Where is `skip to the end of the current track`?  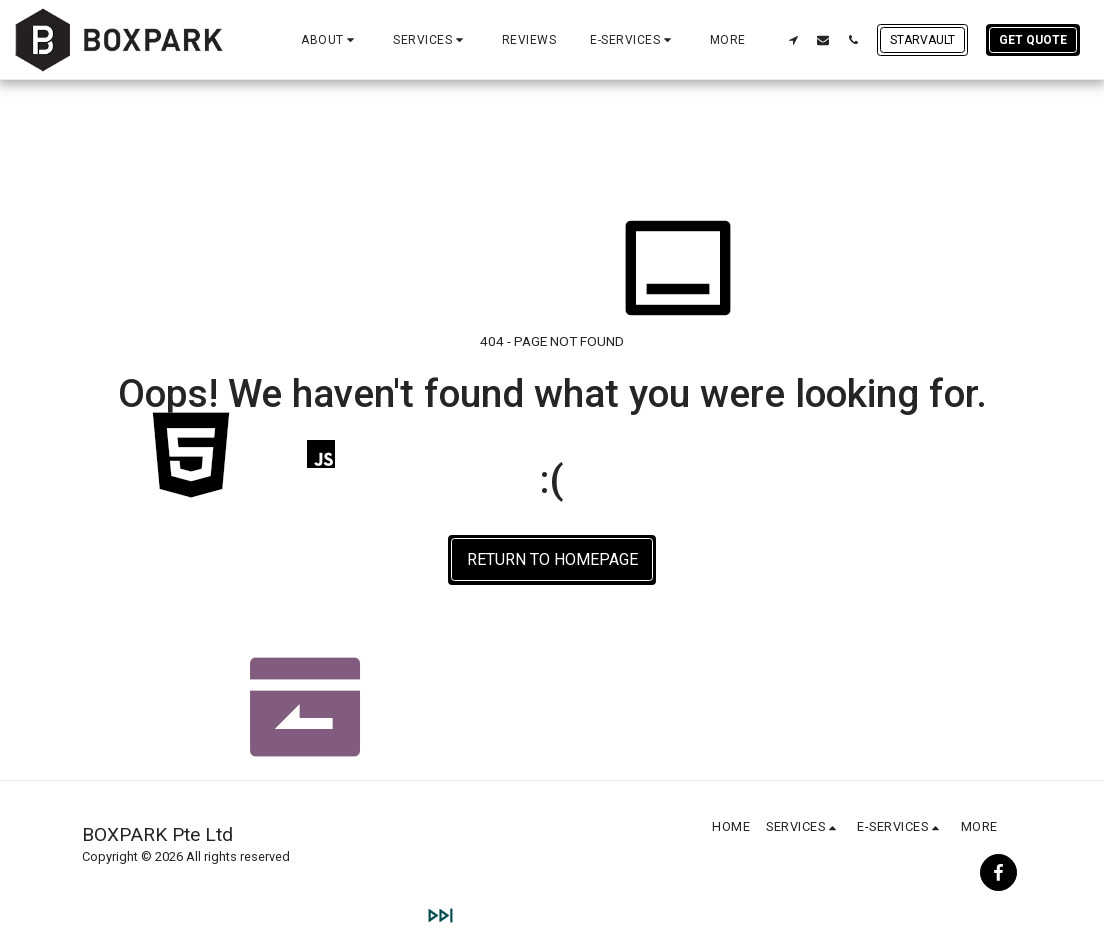
skip to the end of the current track is located at coordinates (440, 915).